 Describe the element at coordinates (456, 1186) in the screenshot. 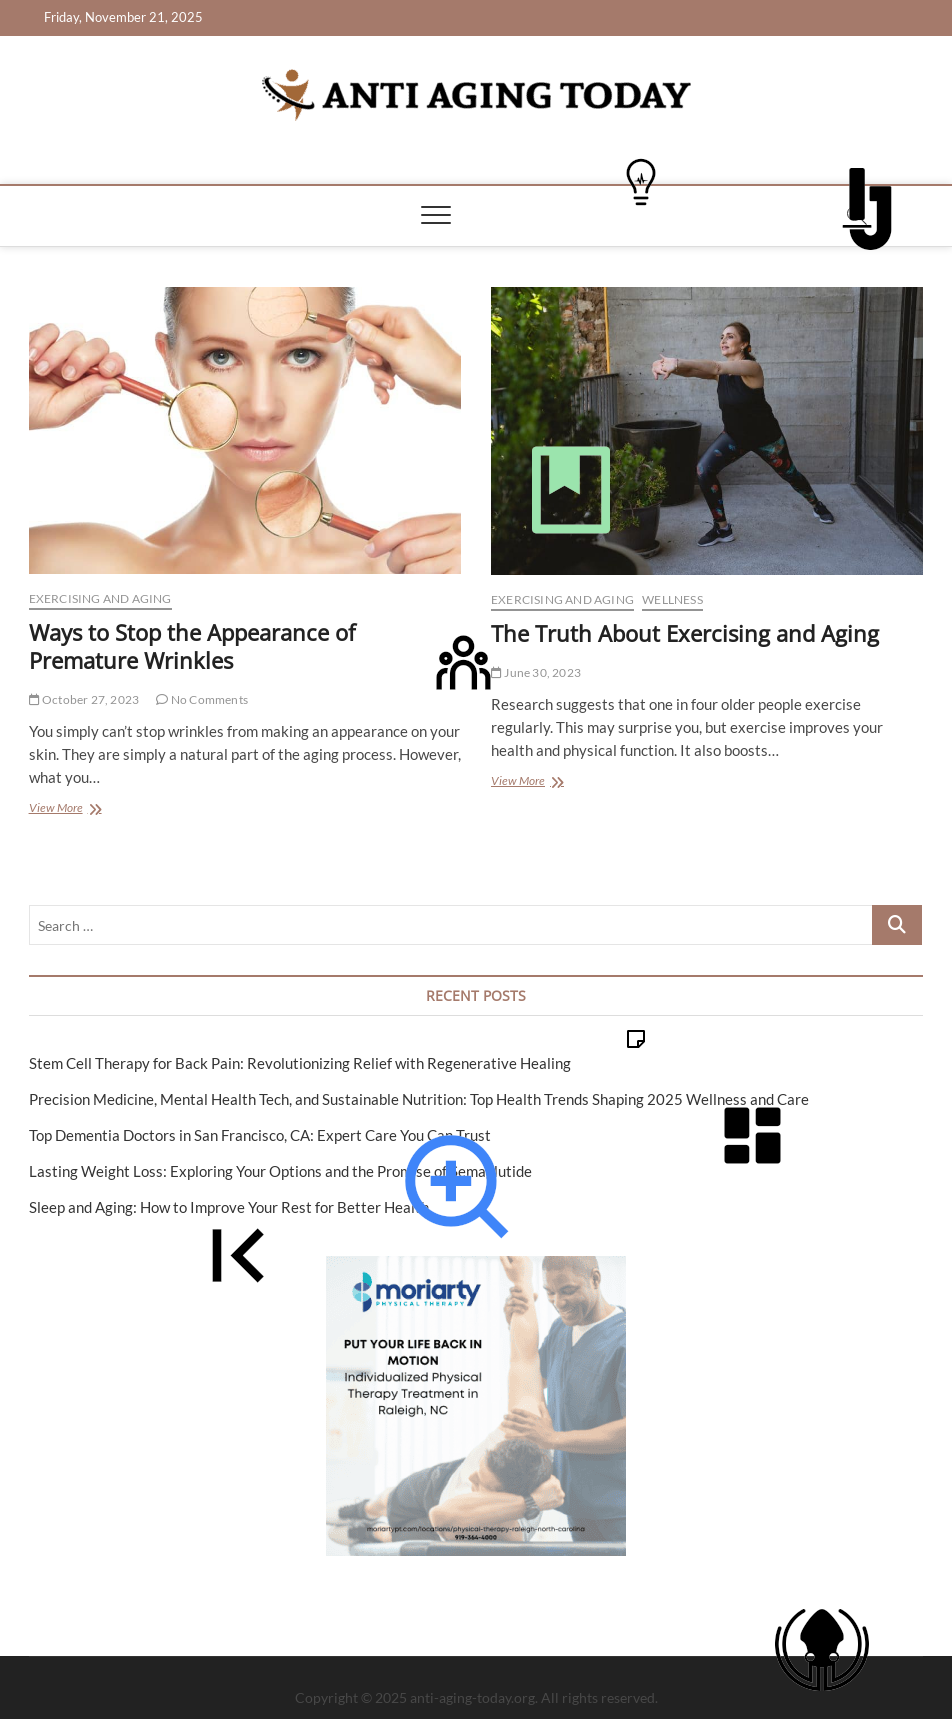

I see `zoom in on content` at that location.